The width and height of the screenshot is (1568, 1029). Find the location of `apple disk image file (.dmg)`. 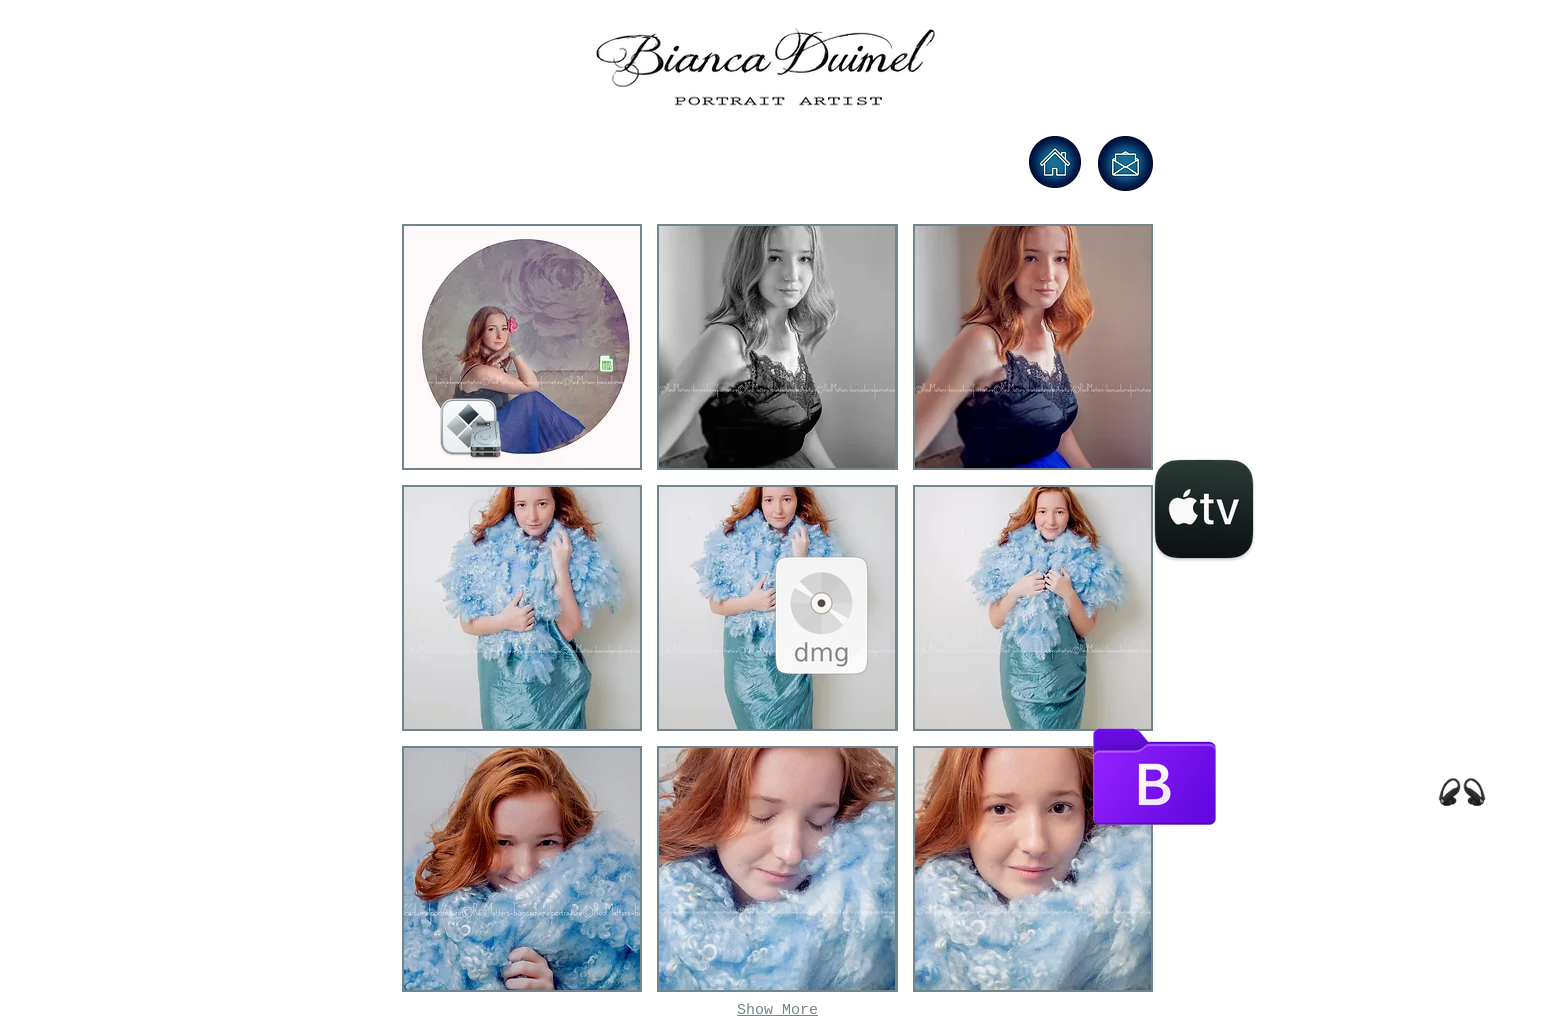

apple disk image file (.dmg) is located at coordinates (821, 615).